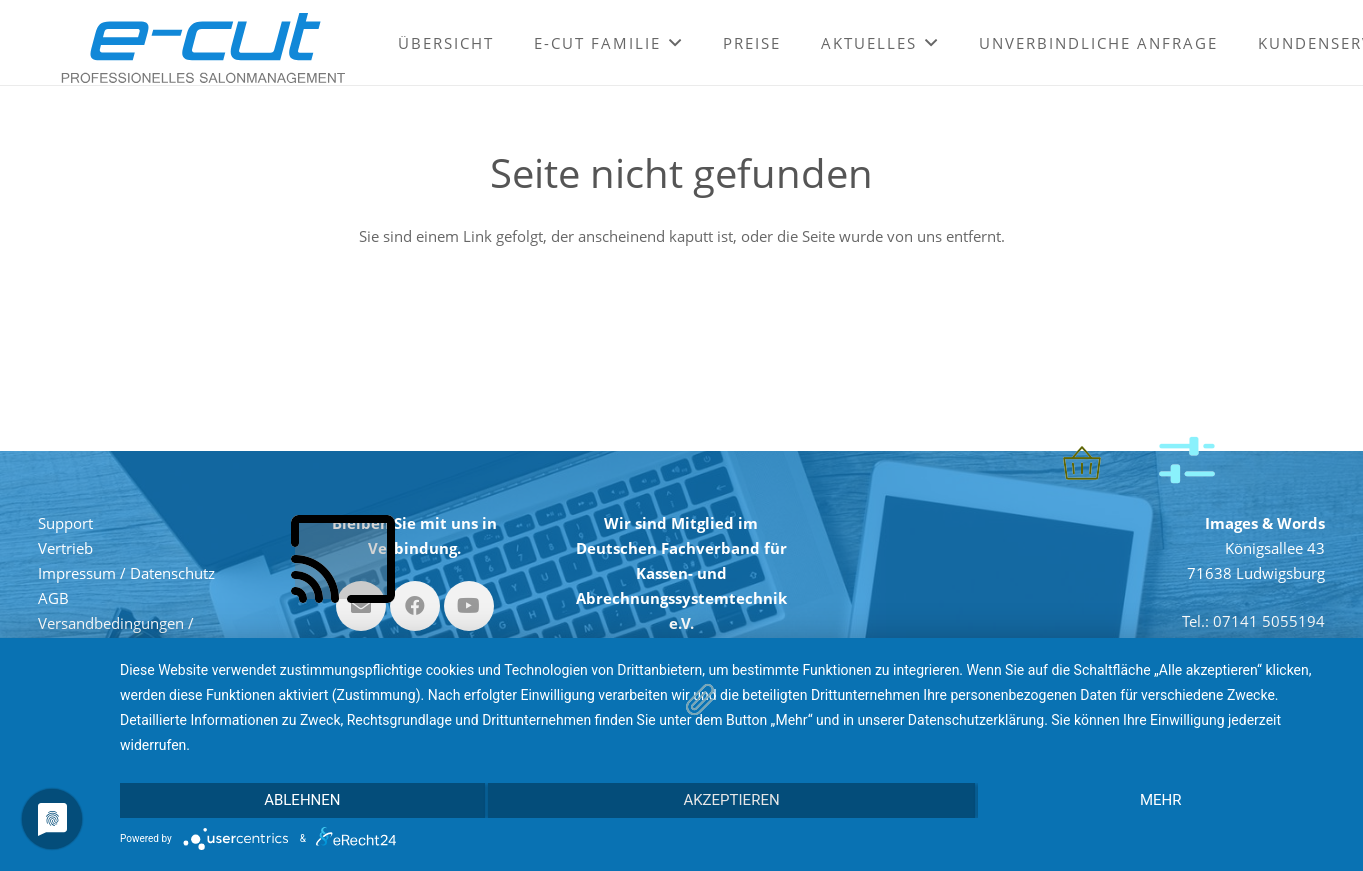 The width and height of the screenshot is (1363, 871). Describe the element at coordinates (1187, 460) in the screenshot. I see `adjust settings or preferences` at that location.